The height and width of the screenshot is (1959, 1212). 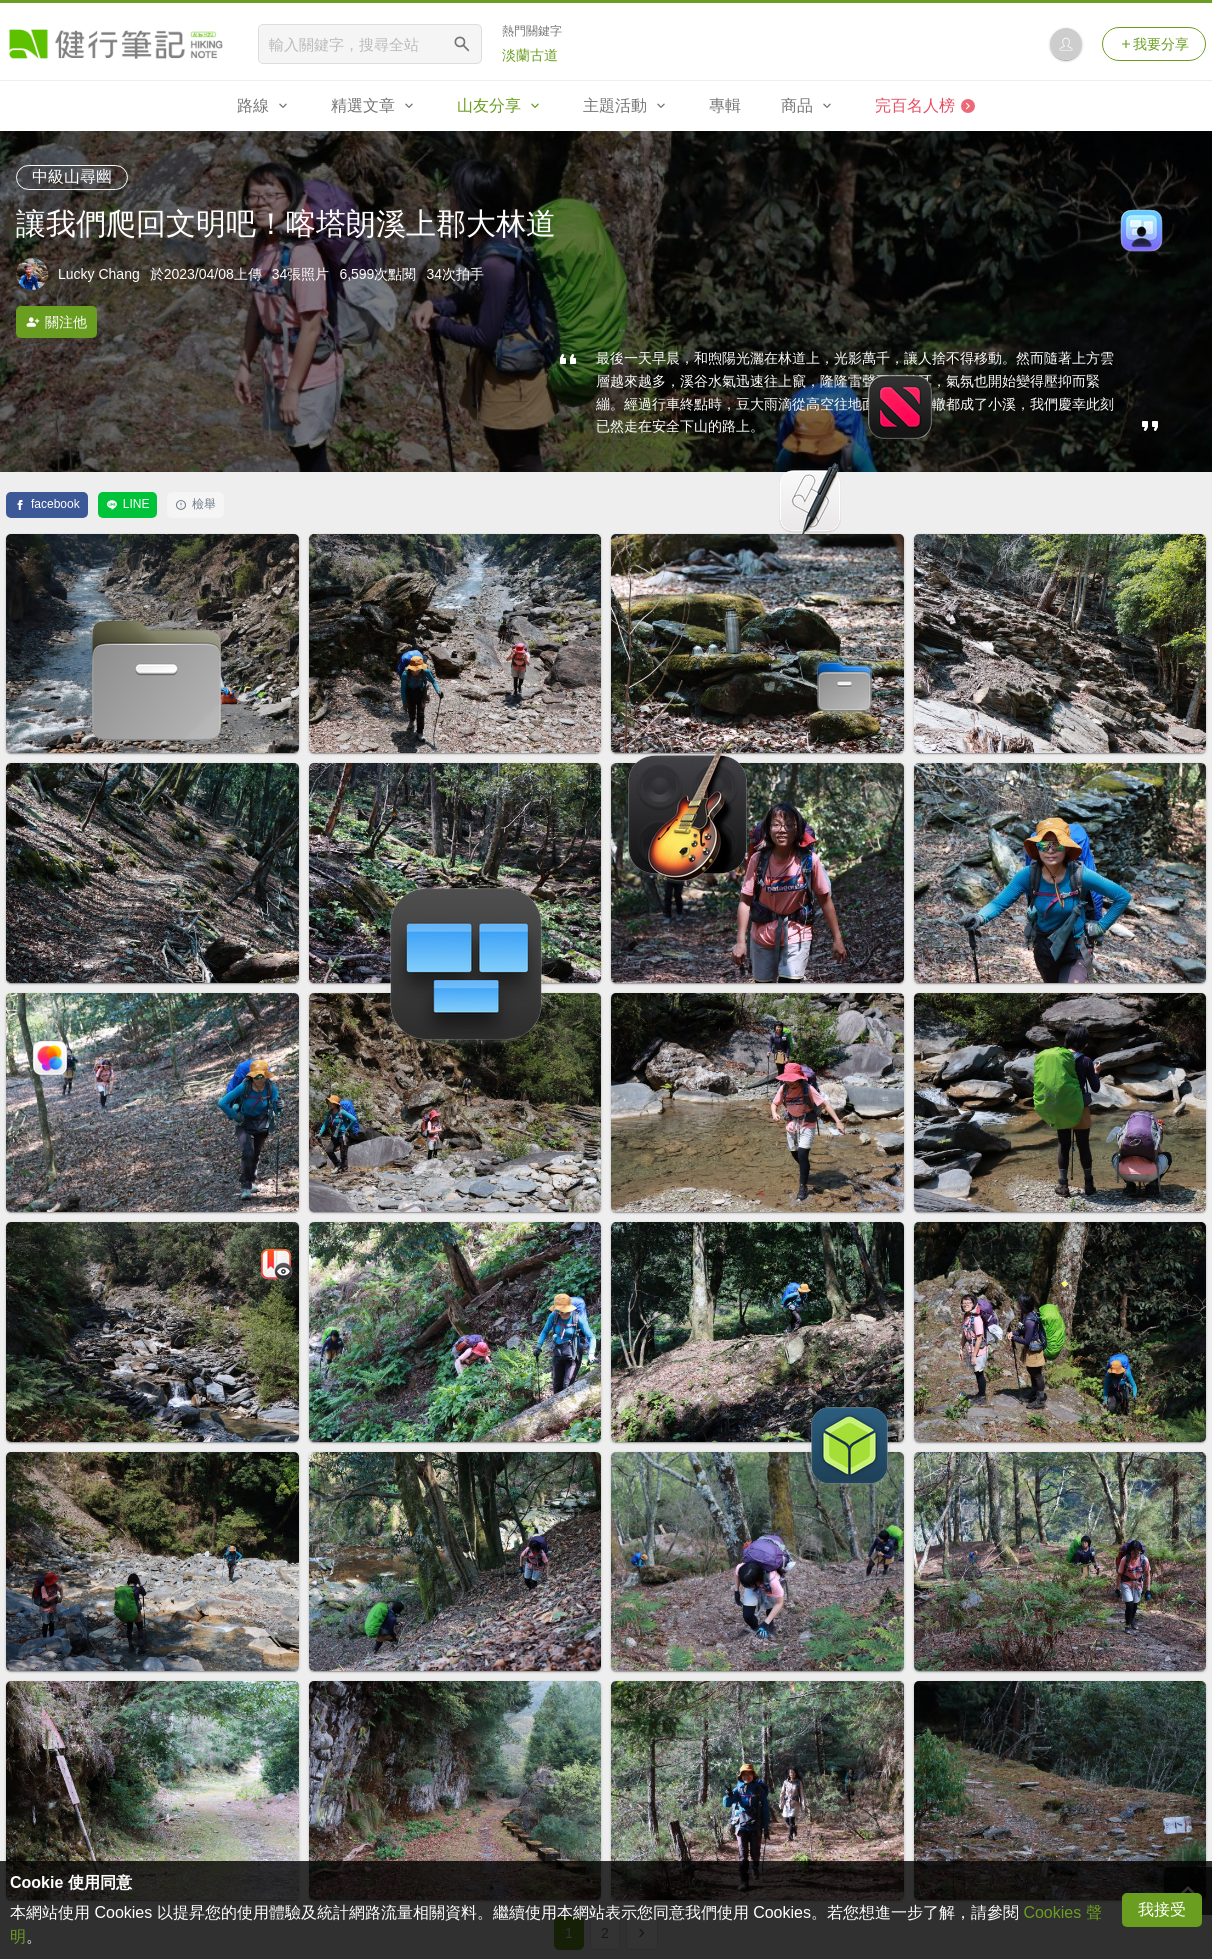 I want to click on open GarageBand to create or edit music, so click(x=687, y=814).